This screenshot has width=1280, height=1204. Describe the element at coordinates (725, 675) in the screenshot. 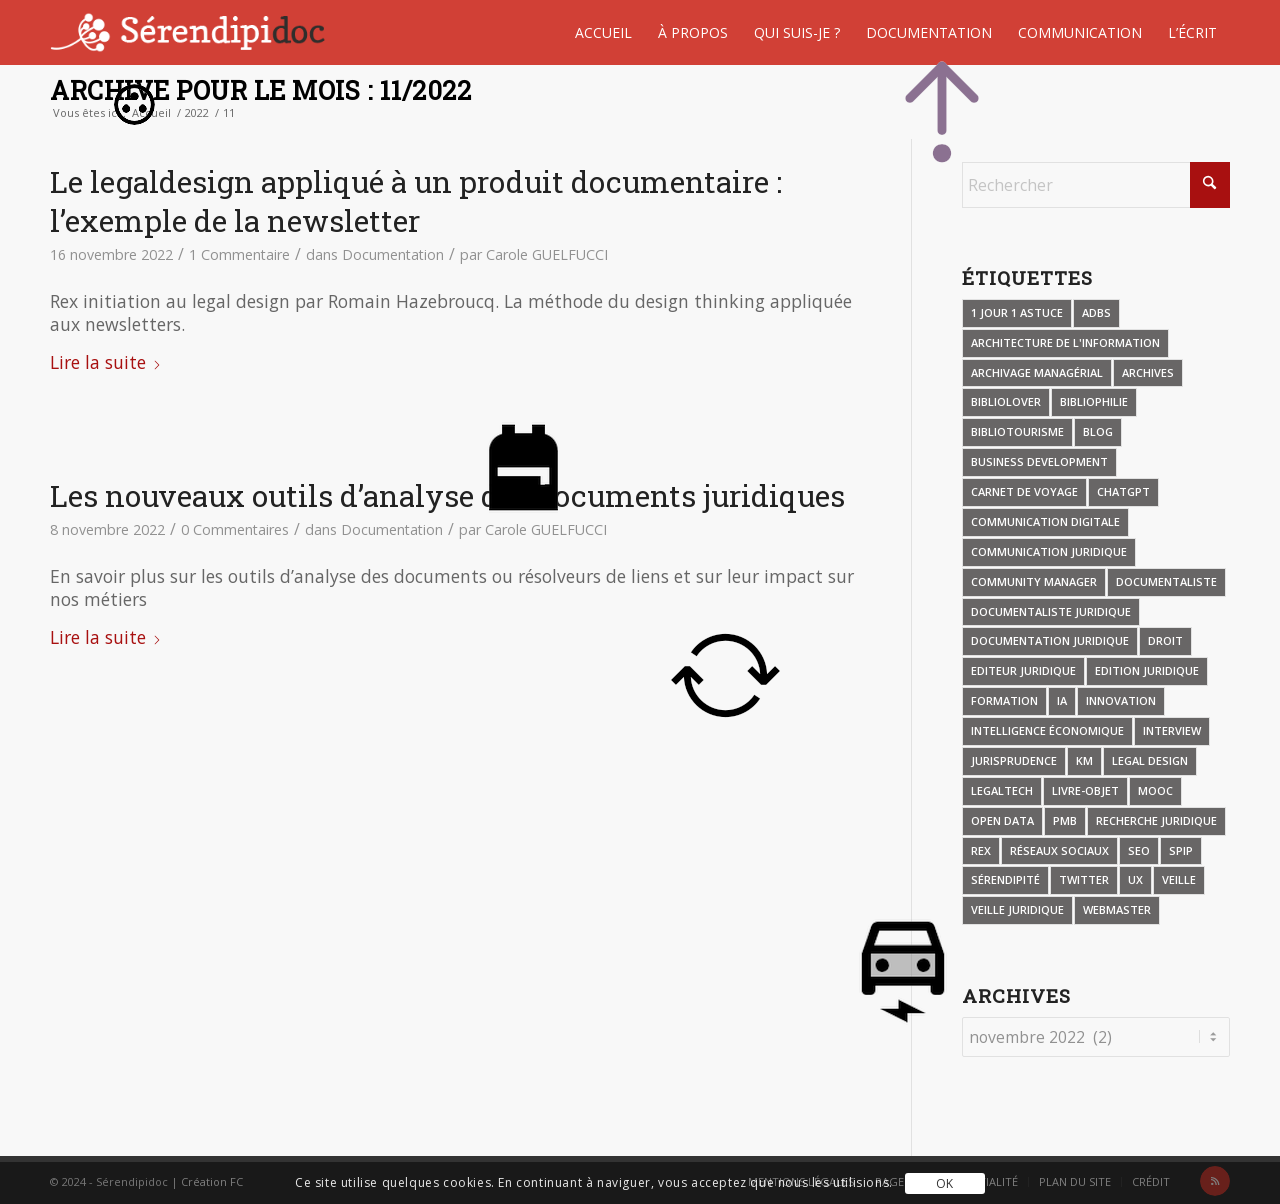

I see `sync or refresh data` at that location.